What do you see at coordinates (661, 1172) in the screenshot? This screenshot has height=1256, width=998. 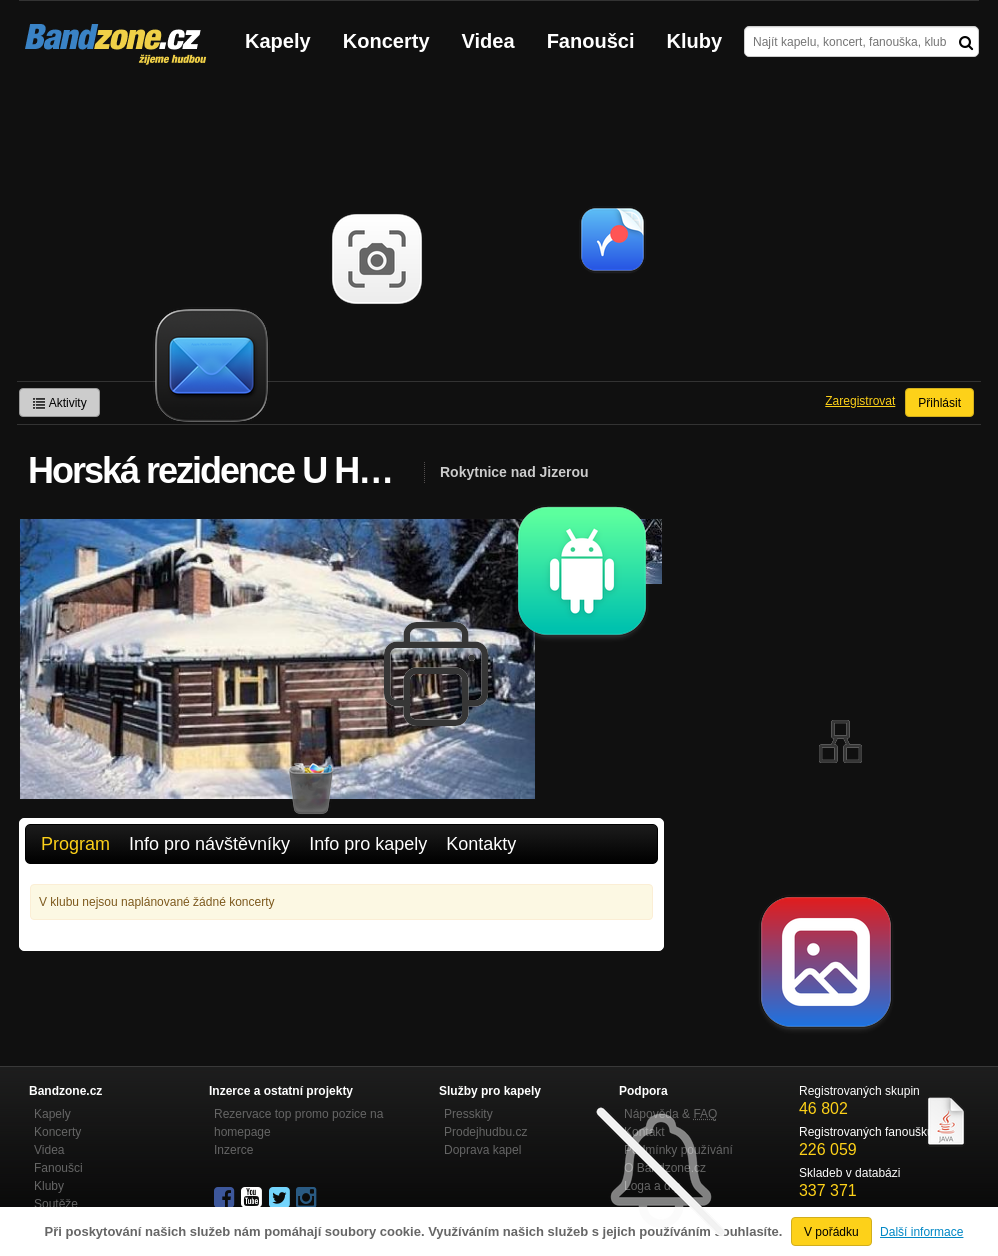 I see `notifications are currently disabled` at bounding box center [661, 1172].